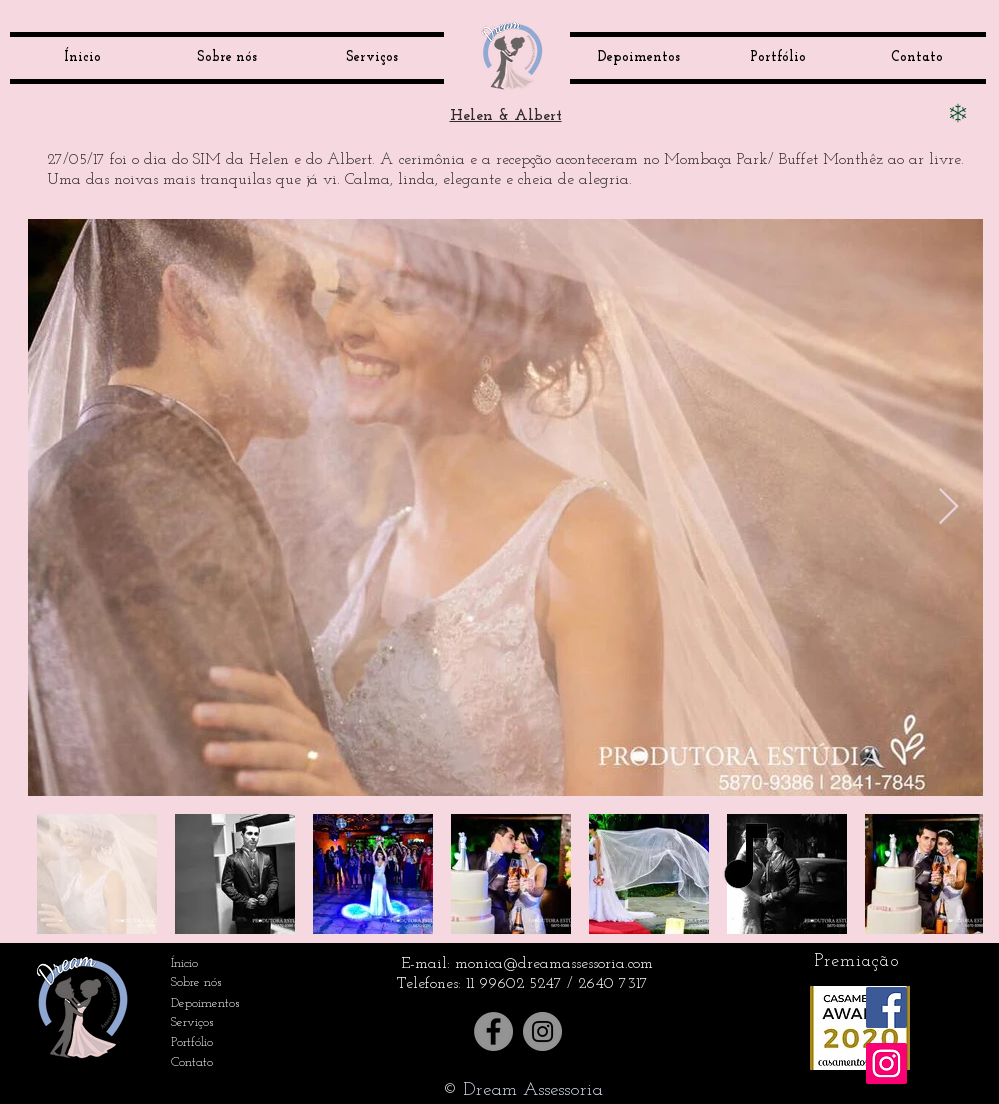 This screenshot has height=1104, width=999. What do you see at coordinates (746, 856) in the screenshot?
I see `access music or audio player` at bounding box center [746, 856].